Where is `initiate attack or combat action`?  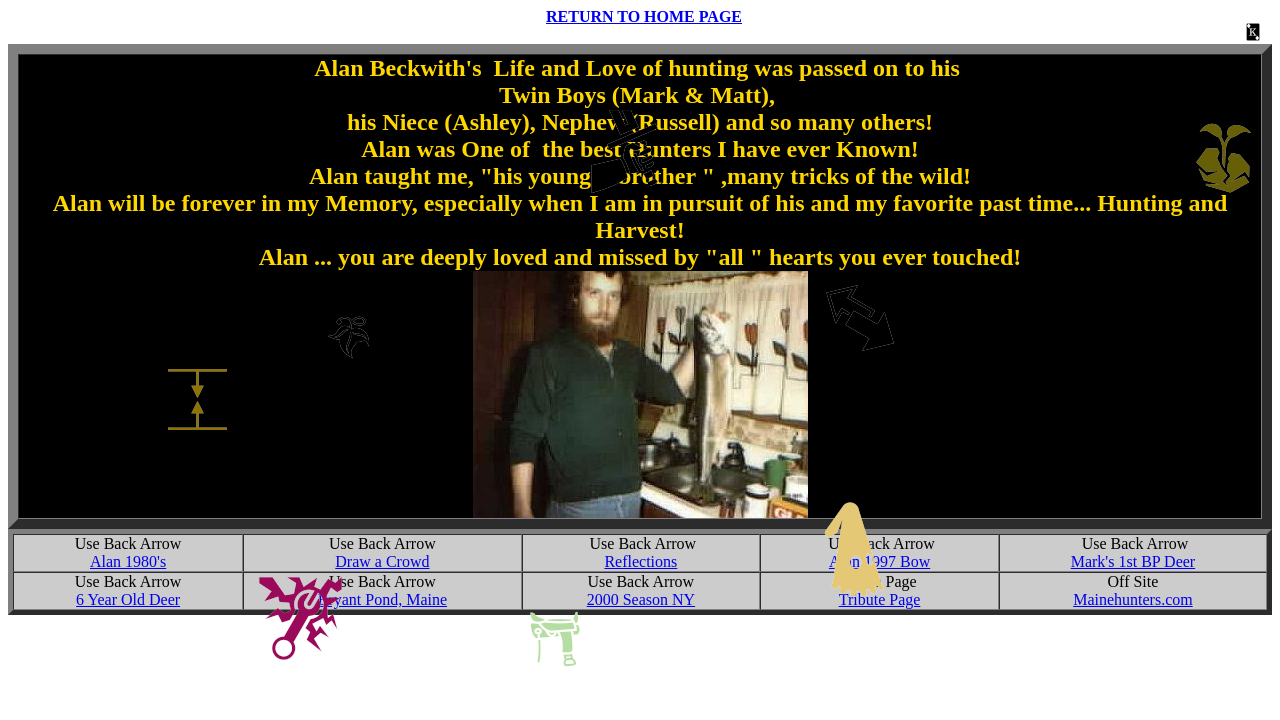 initiate attack or combat action is located at coordinates (632, 151).